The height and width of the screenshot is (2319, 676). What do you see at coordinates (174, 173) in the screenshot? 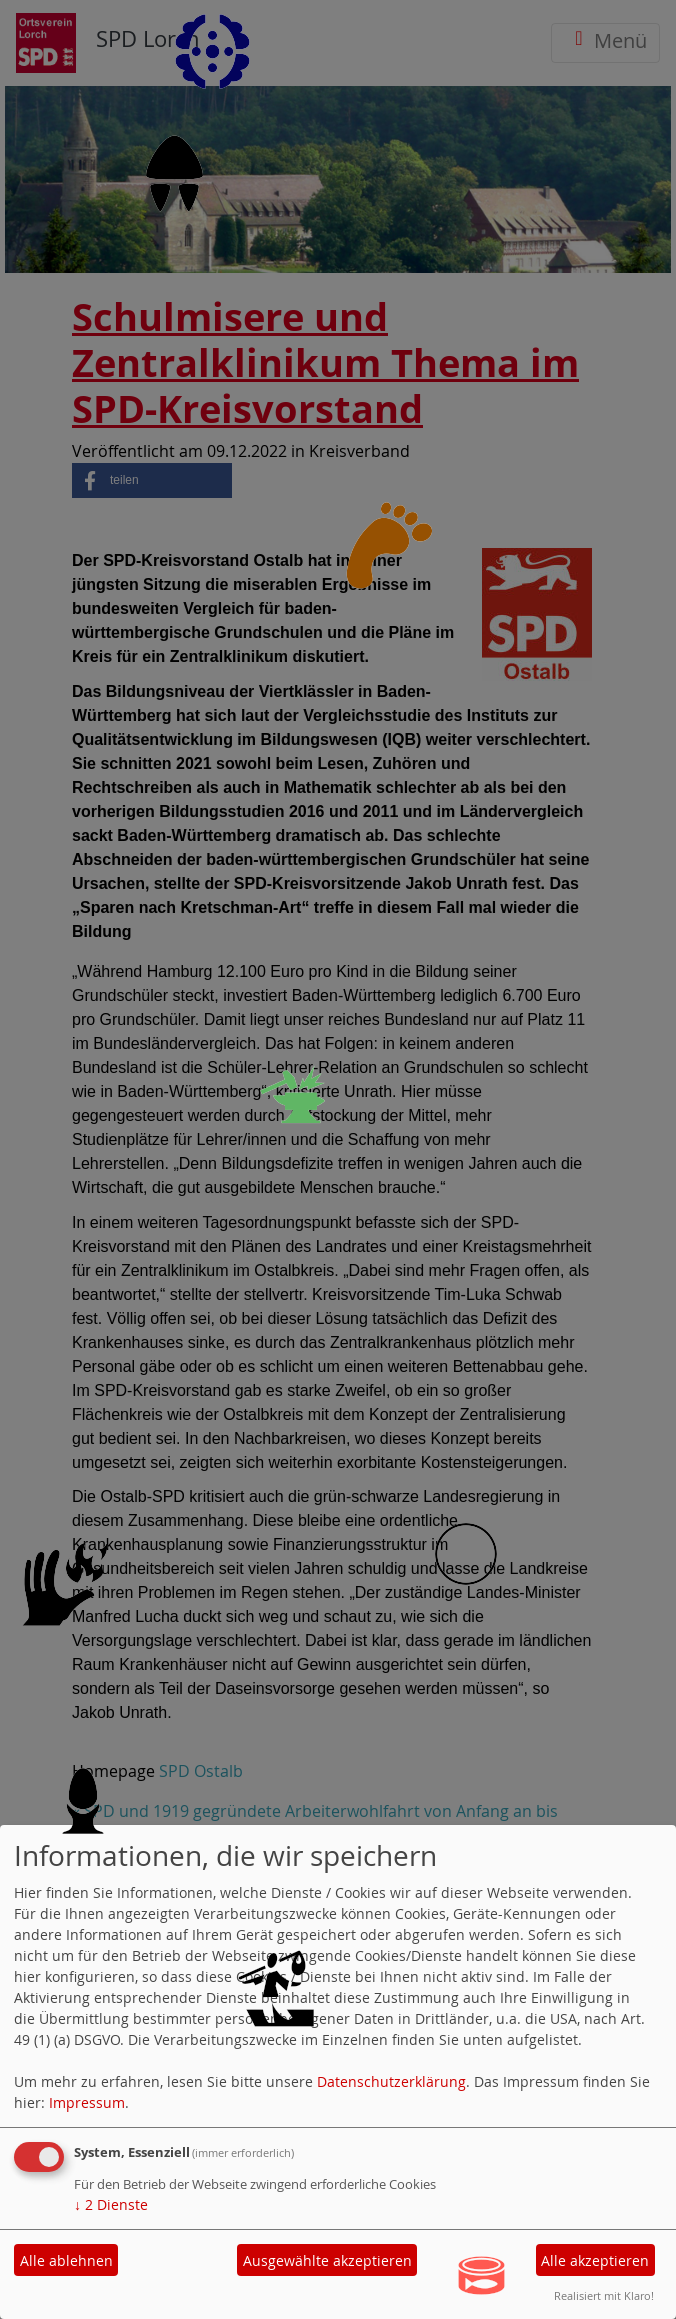
I see `activate jetpack or boost ability` at bounding box center [174, 173].